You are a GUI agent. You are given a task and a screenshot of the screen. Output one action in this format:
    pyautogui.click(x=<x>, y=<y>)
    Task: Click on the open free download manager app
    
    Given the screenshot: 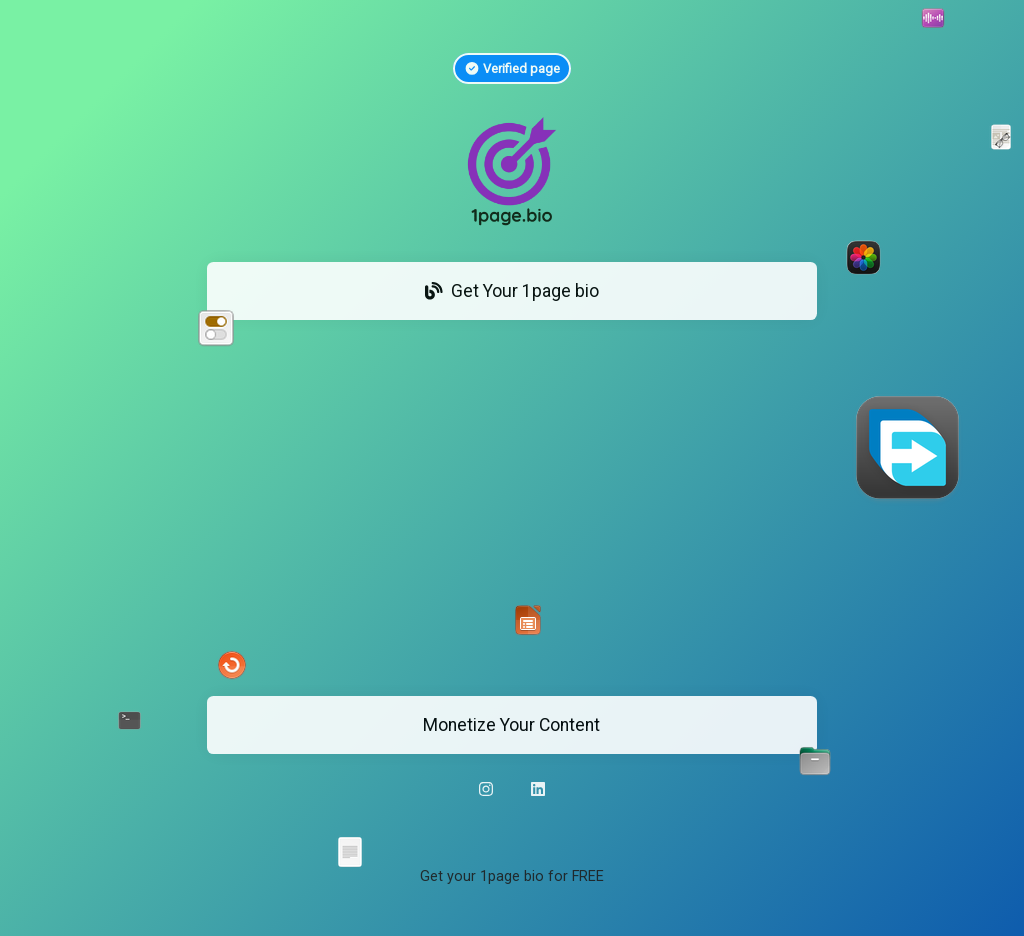 What is the action you would take?
    pyautogui.click(x=907, y=447)
    